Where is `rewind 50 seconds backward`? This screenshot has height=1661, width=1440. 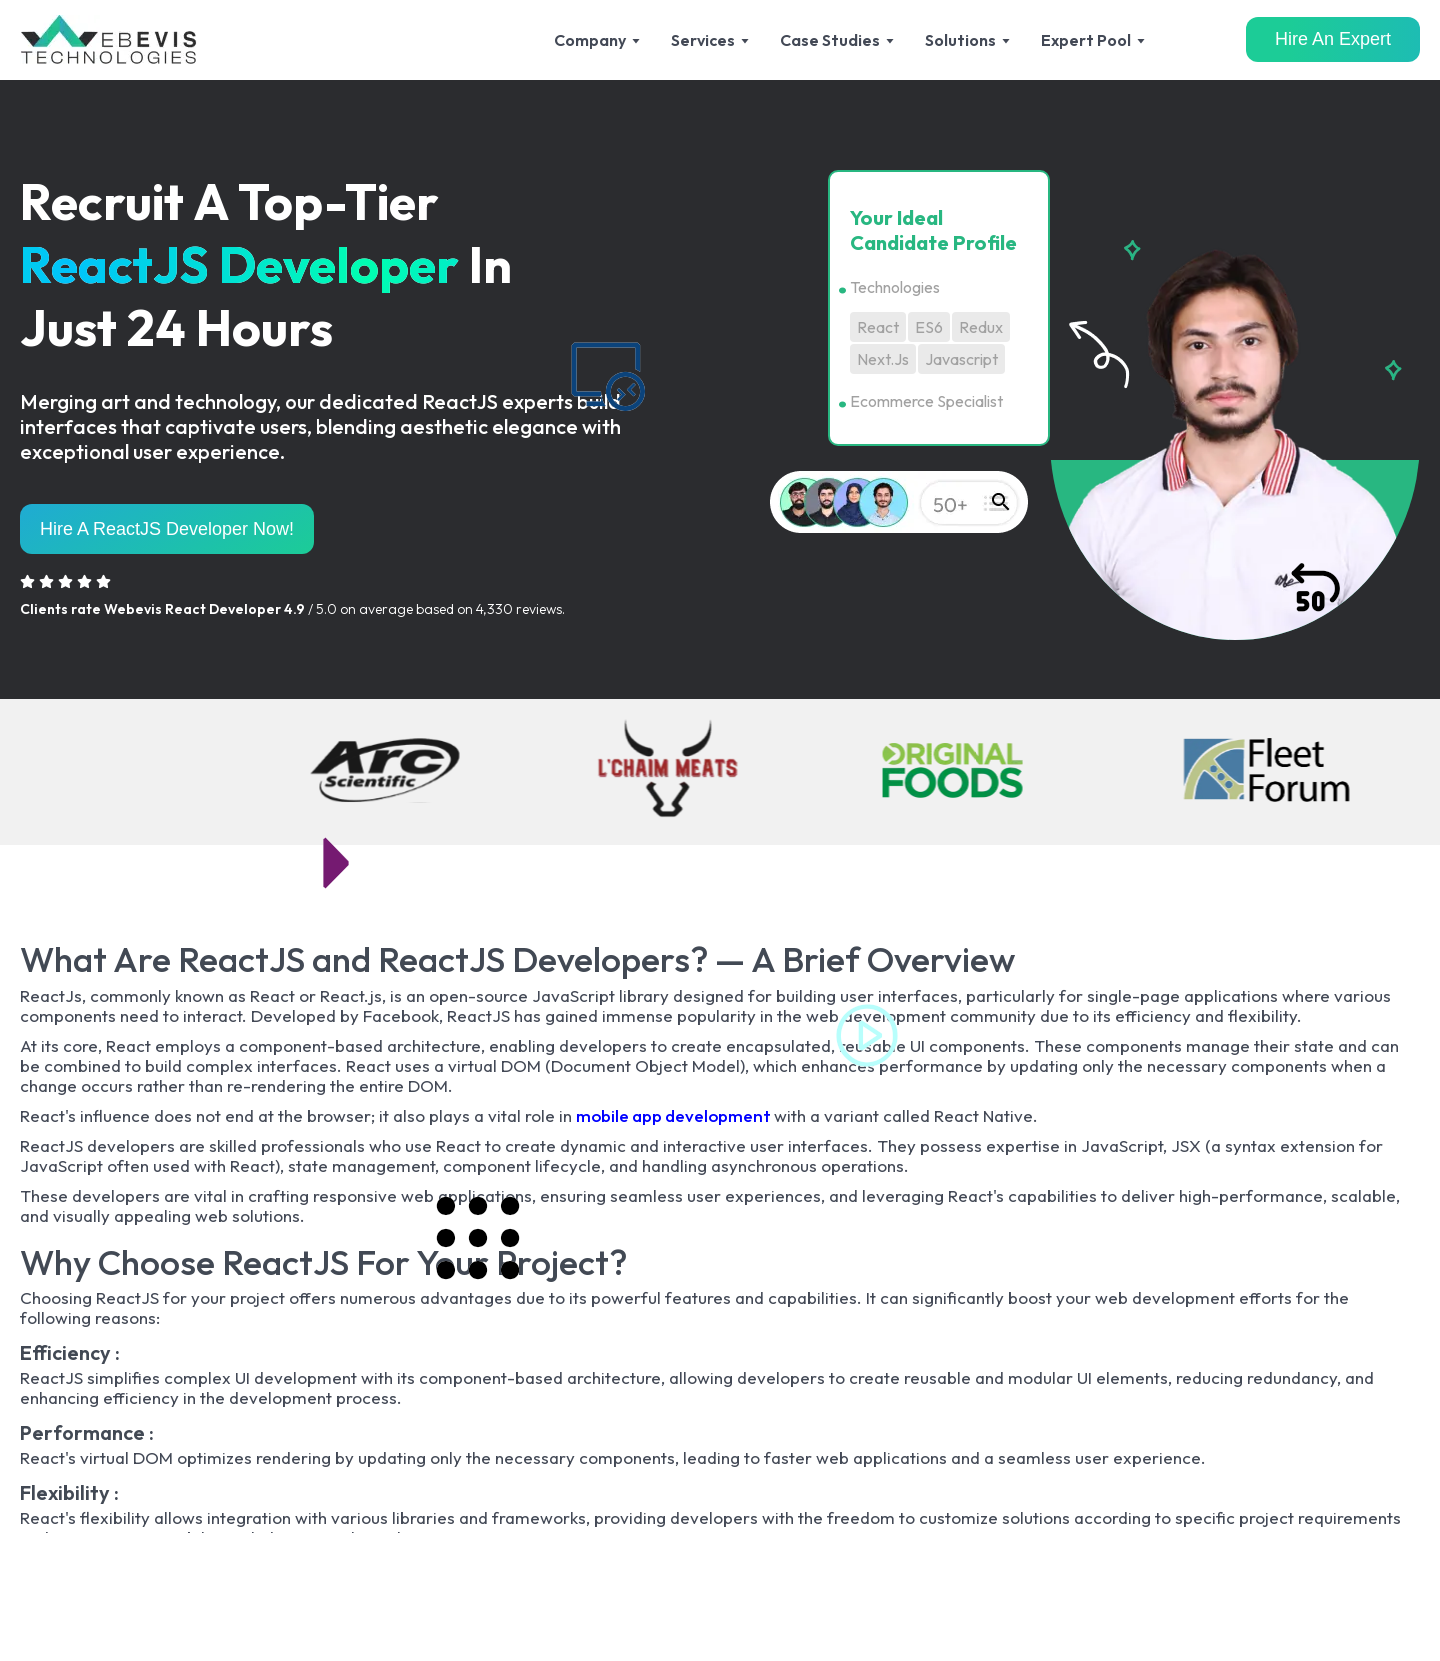
rewind 50 seconds backward is located at coordinates (1314, 588).